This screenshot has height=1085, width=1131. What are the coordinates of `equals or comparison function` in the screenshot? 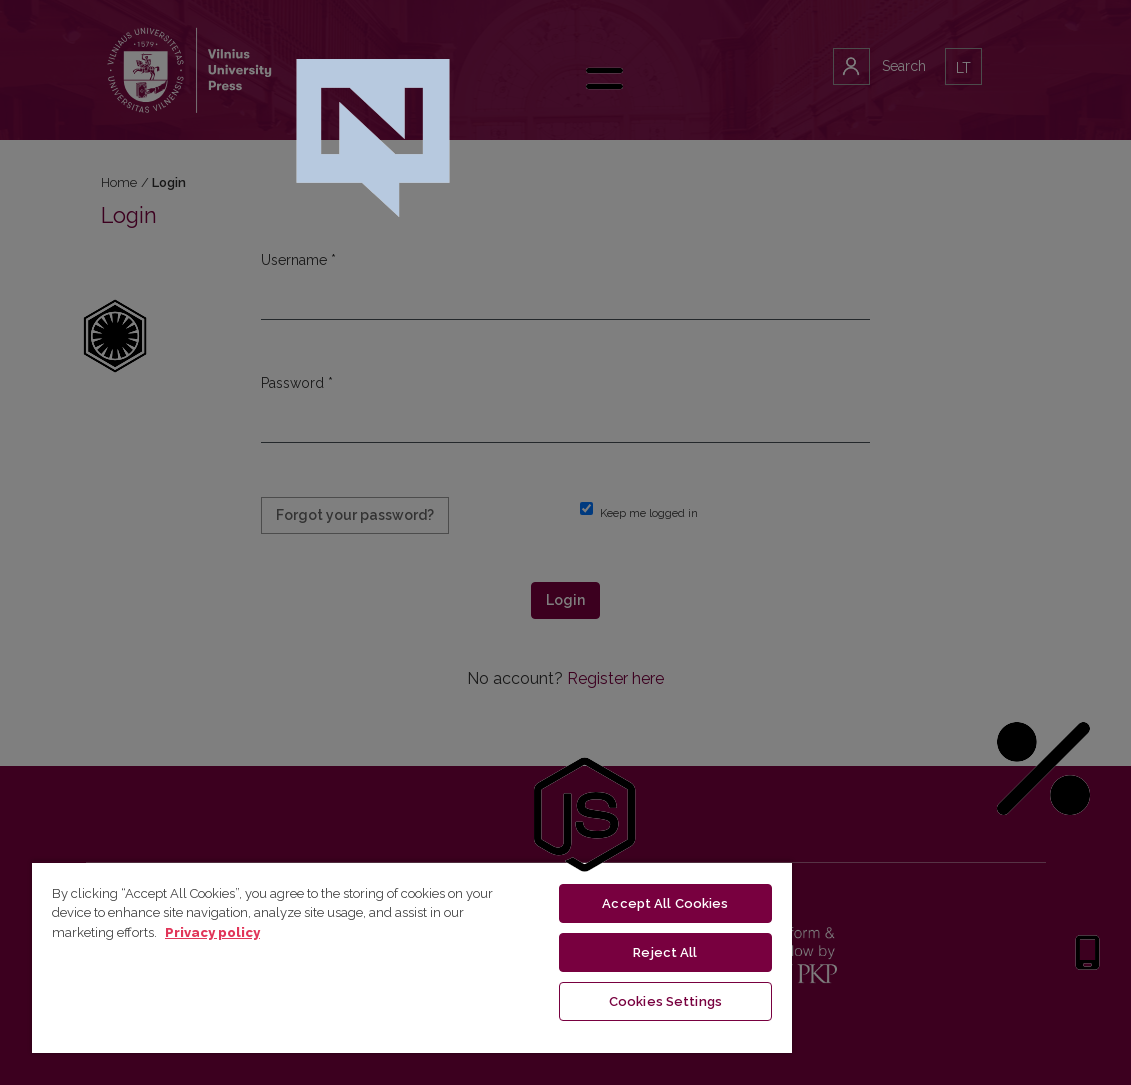 It's located at (604, 78).